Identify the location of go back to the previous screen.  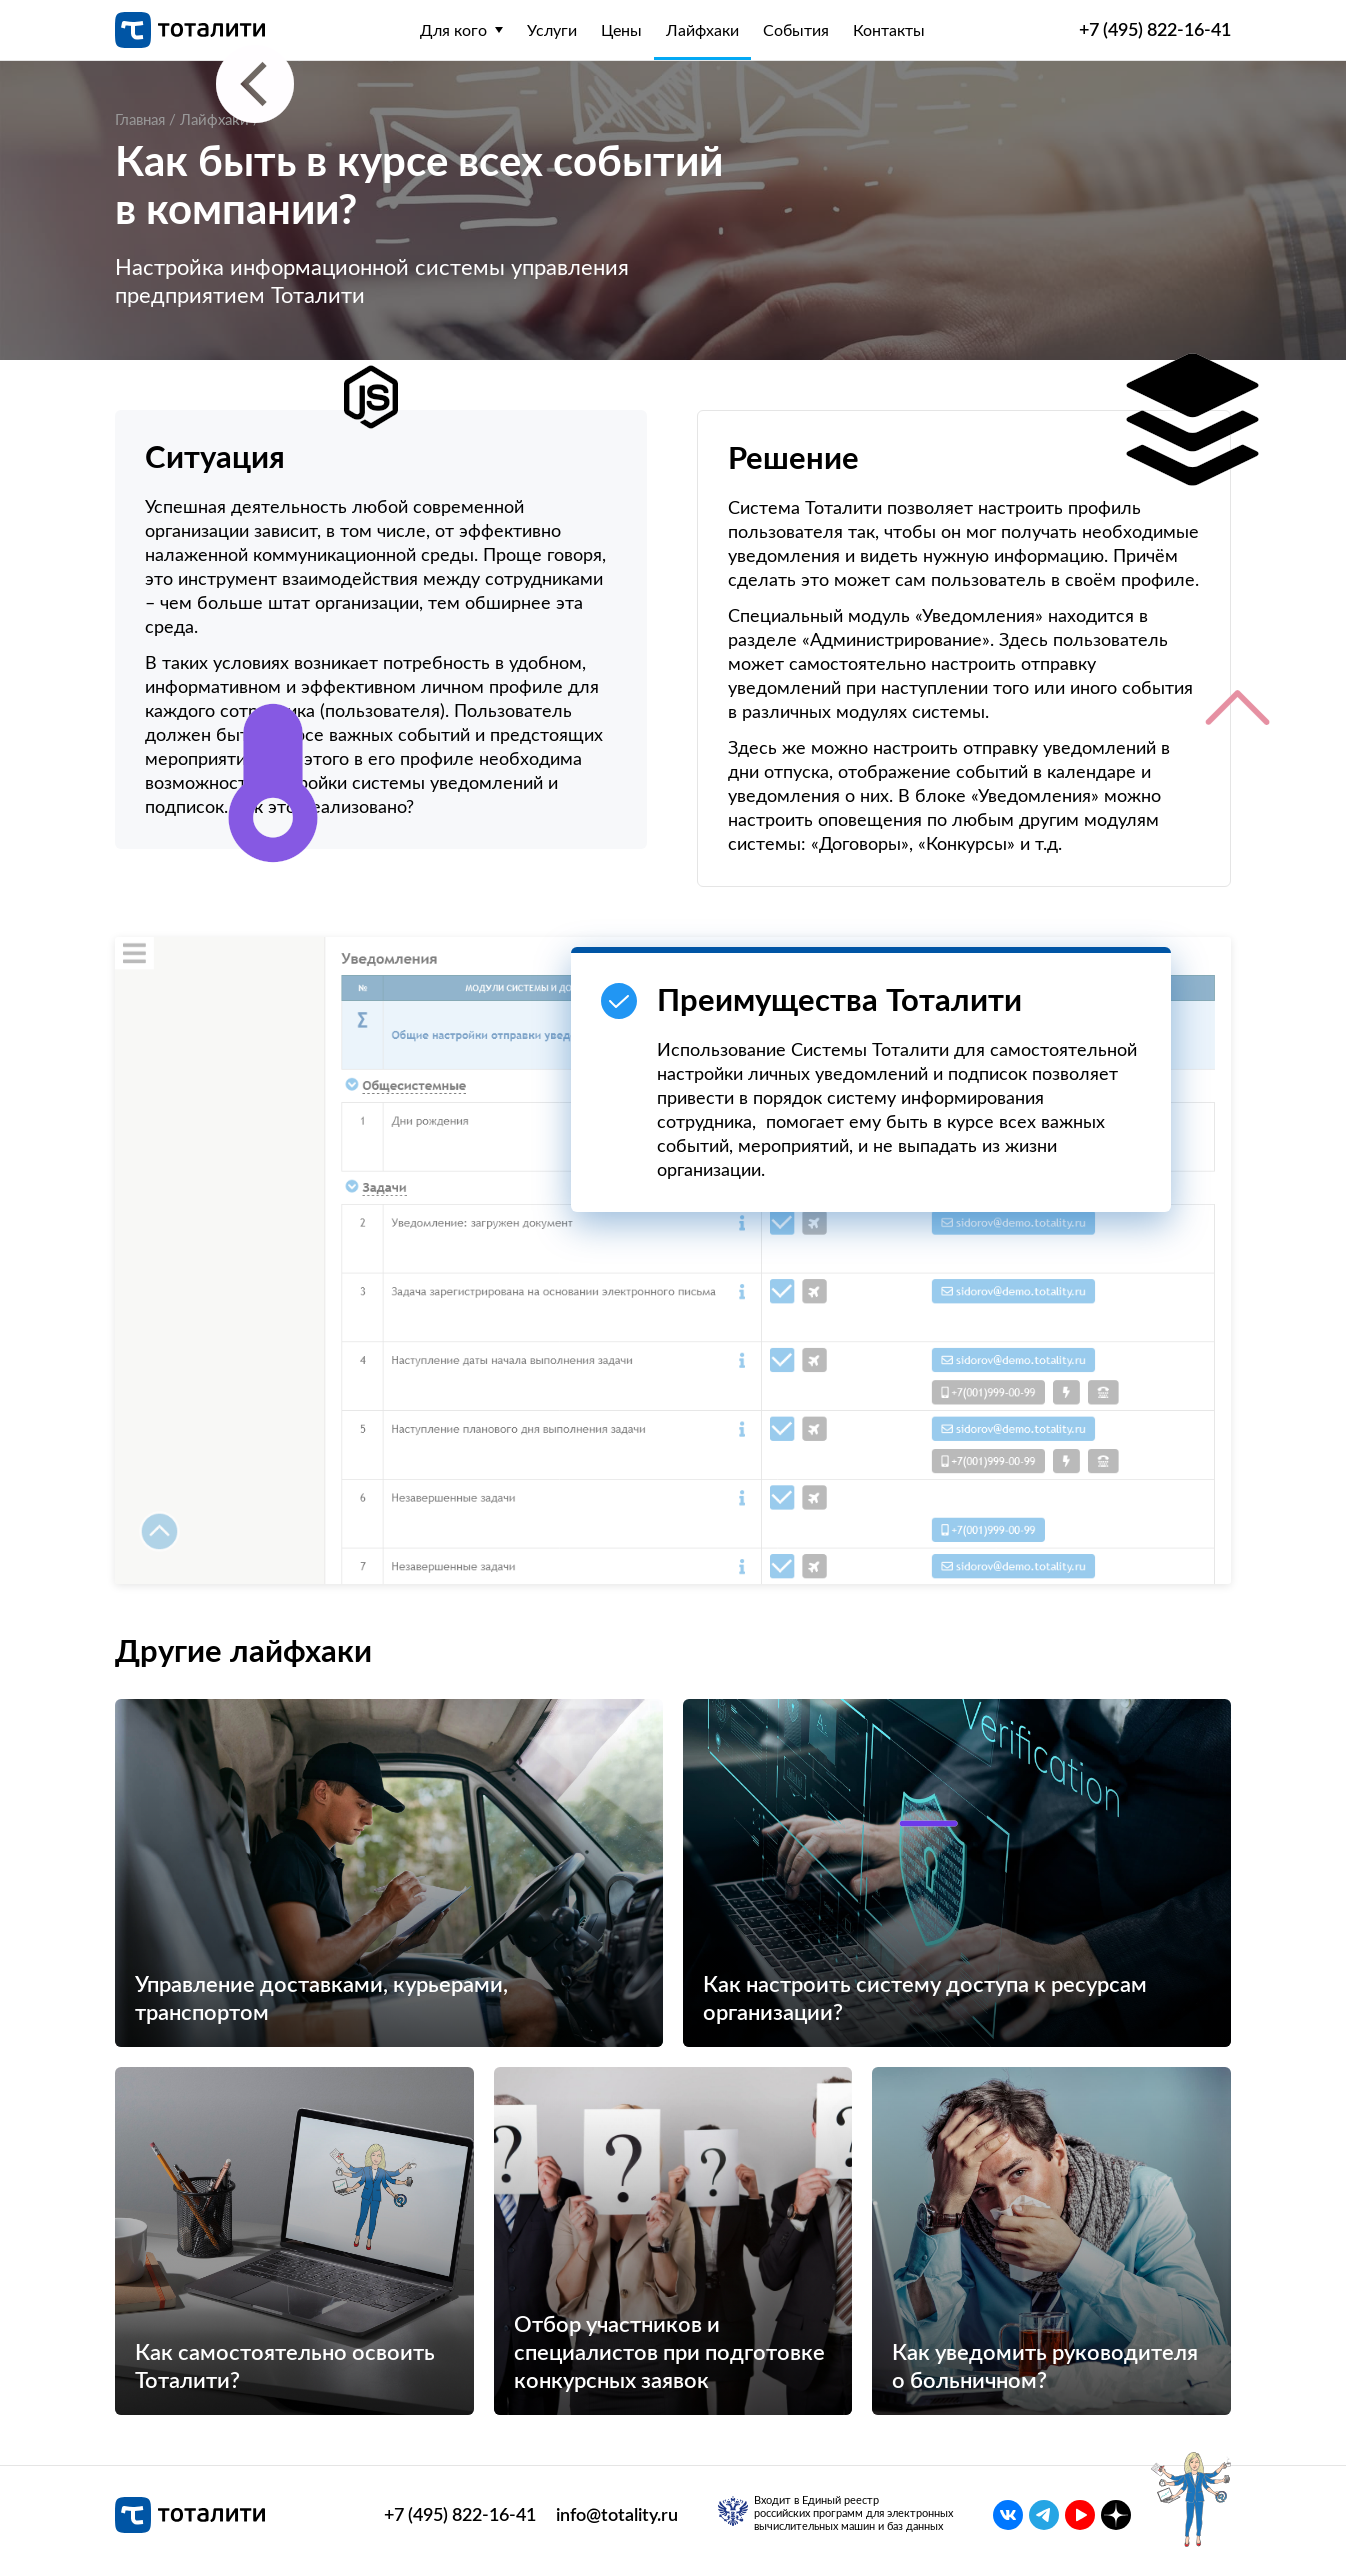
(255, 84).